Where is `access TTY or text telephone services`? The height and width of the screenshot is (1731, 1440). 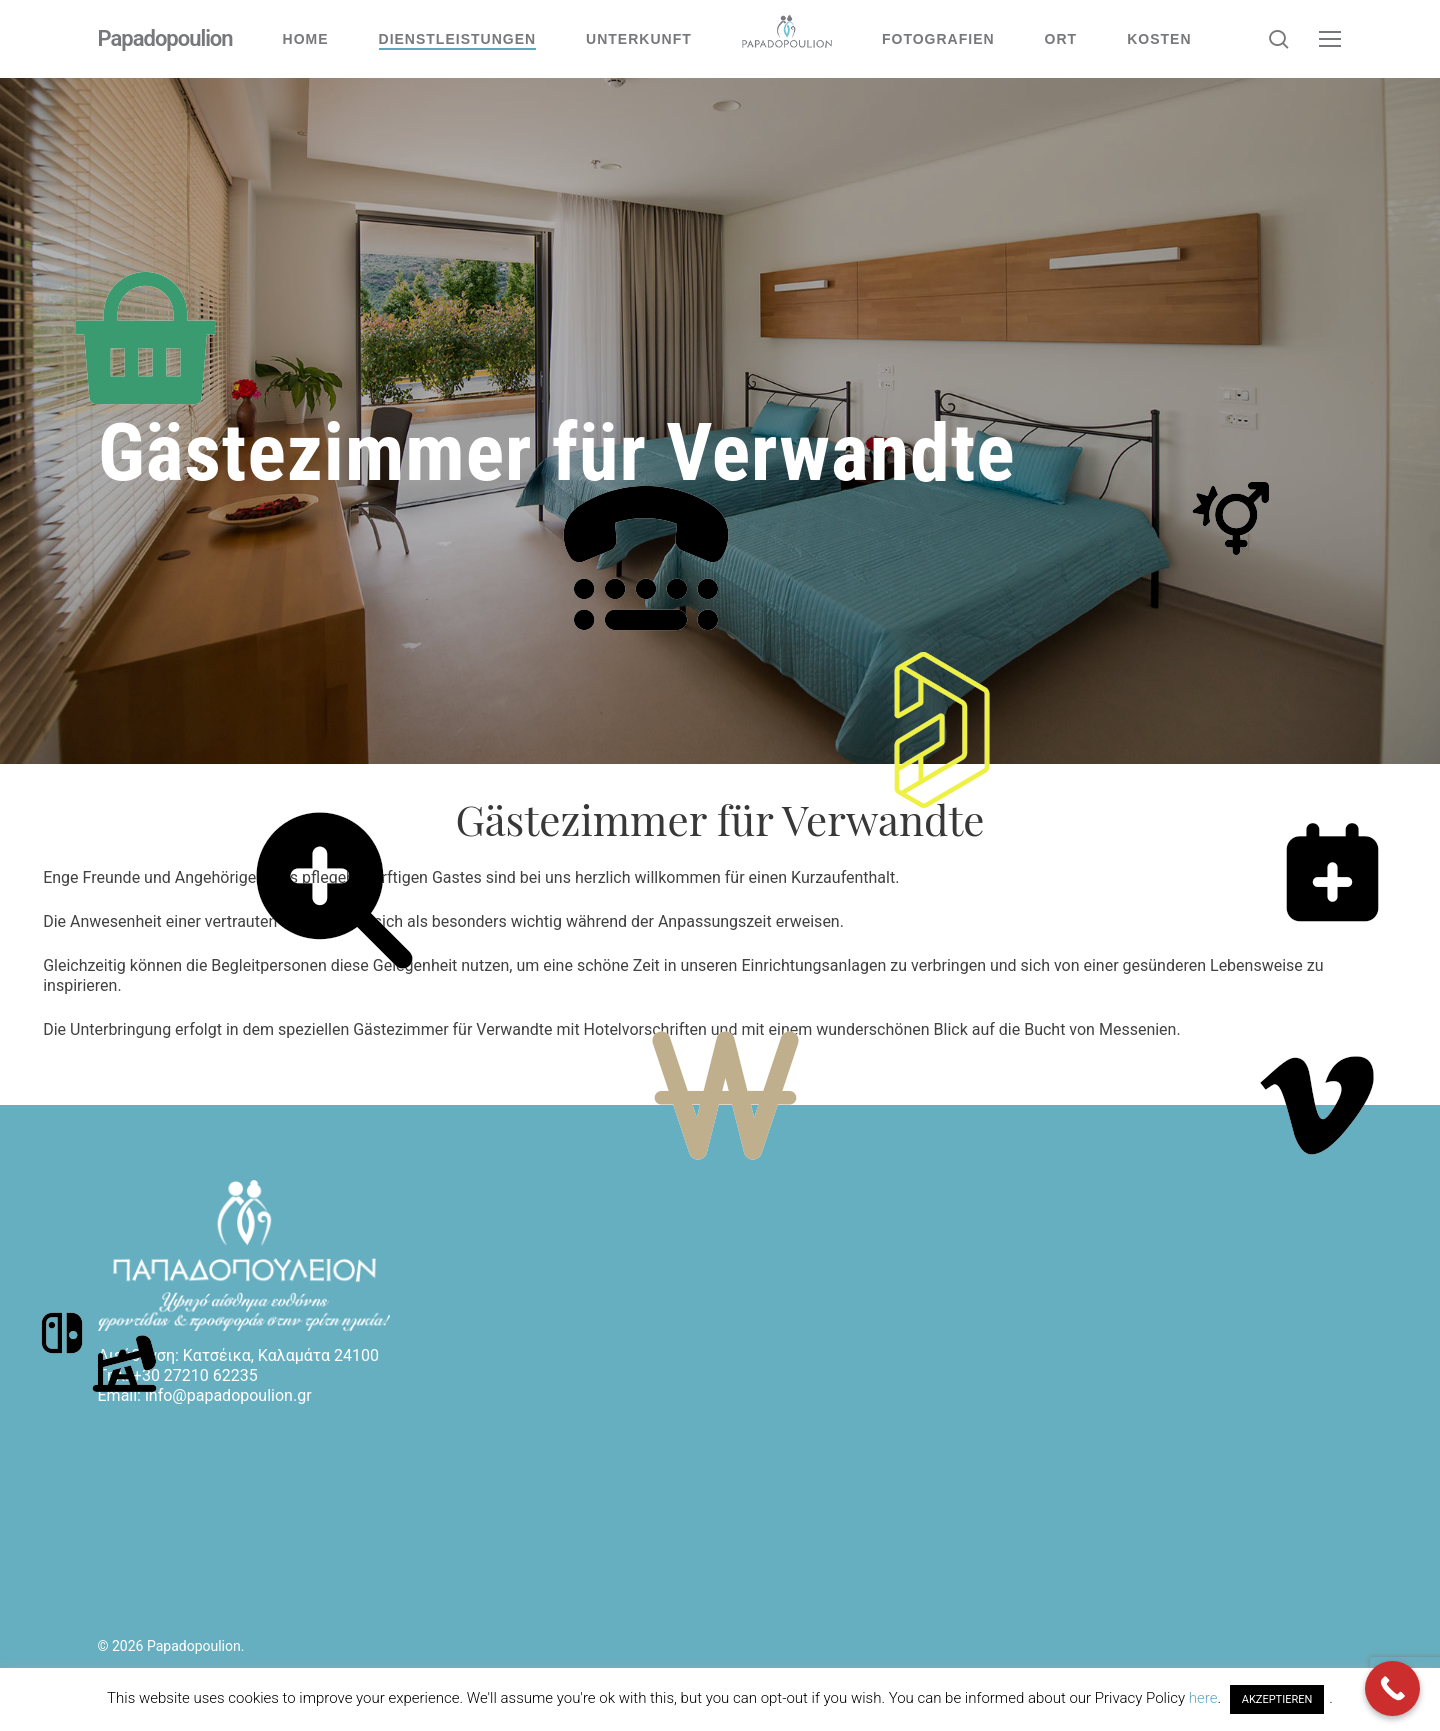 access TTY or text telephone services is located at coordinates (646, 558).